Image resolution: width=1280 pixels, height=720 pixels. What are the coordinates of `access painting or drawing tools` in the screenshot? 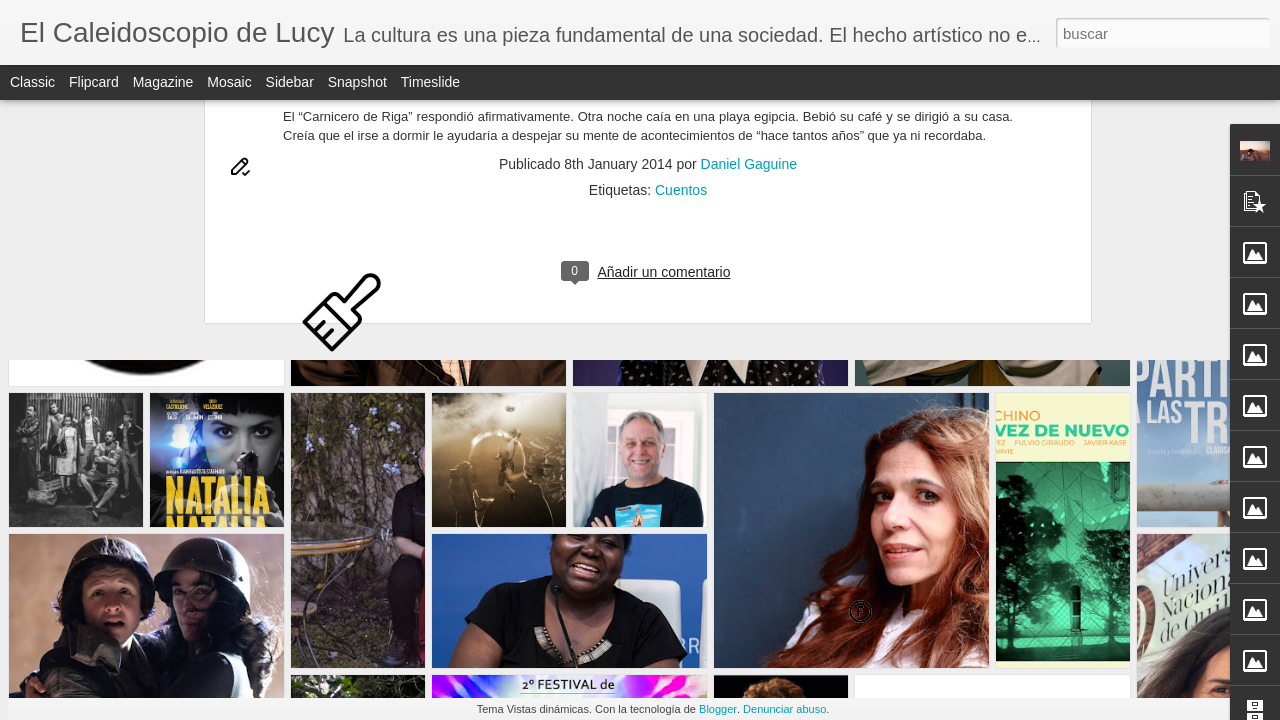 It's located at (343, 311).